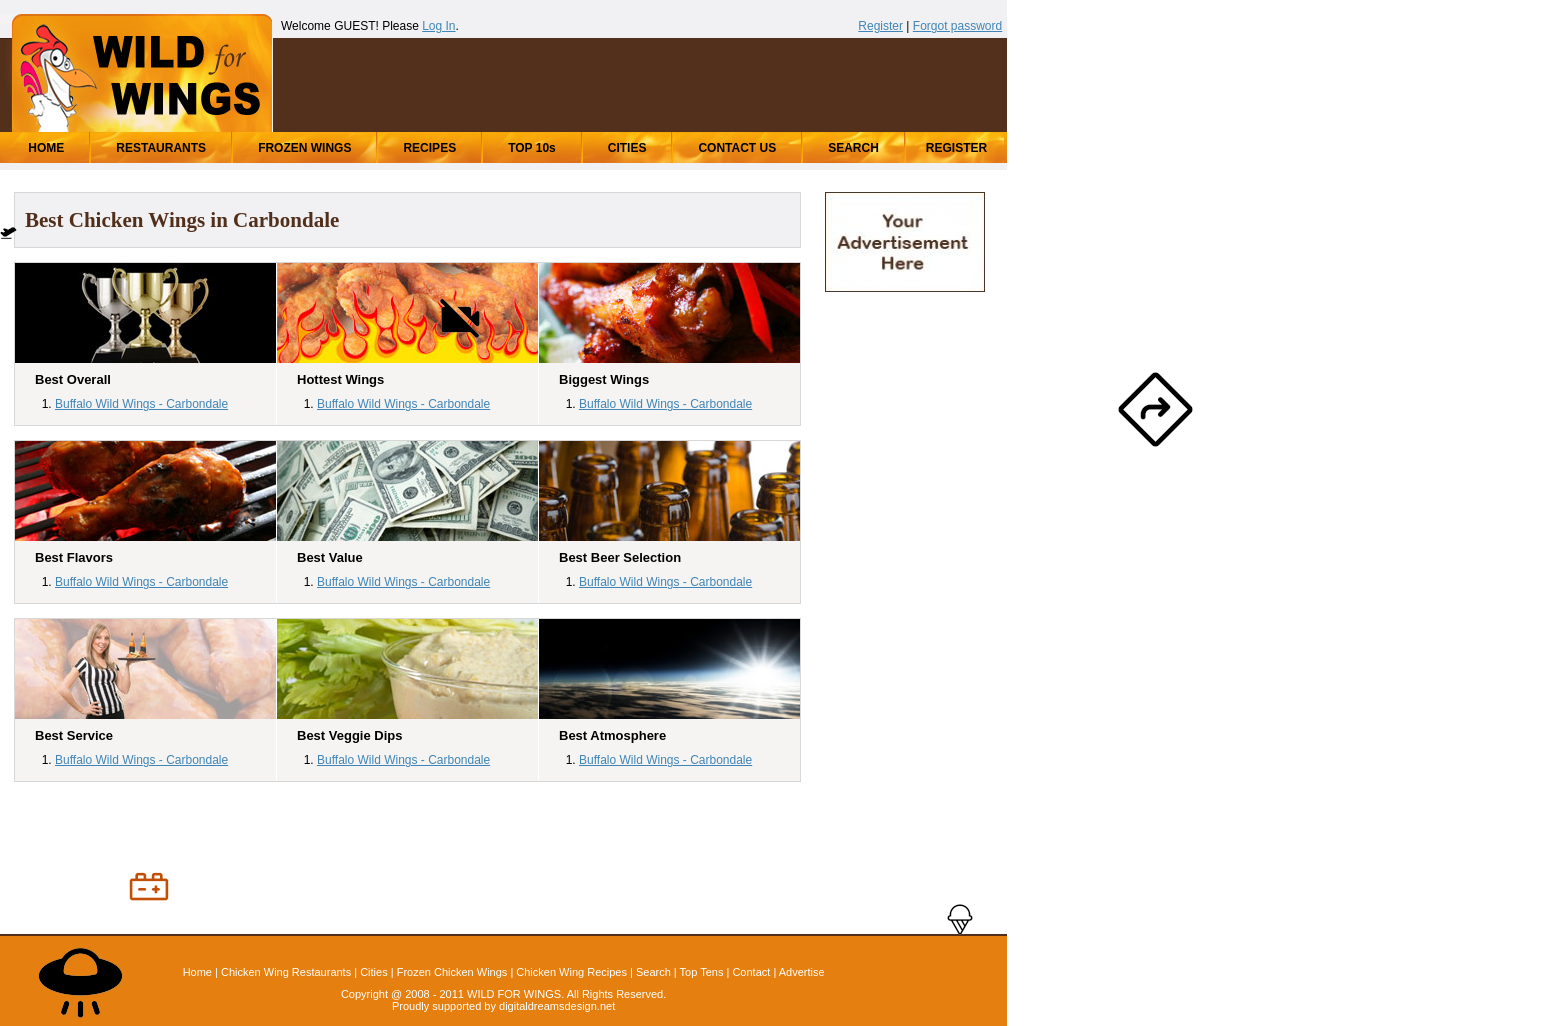 This screenshot has height=1026, width=1568. I want to click on indicates flight departure status, so click(8, 232).